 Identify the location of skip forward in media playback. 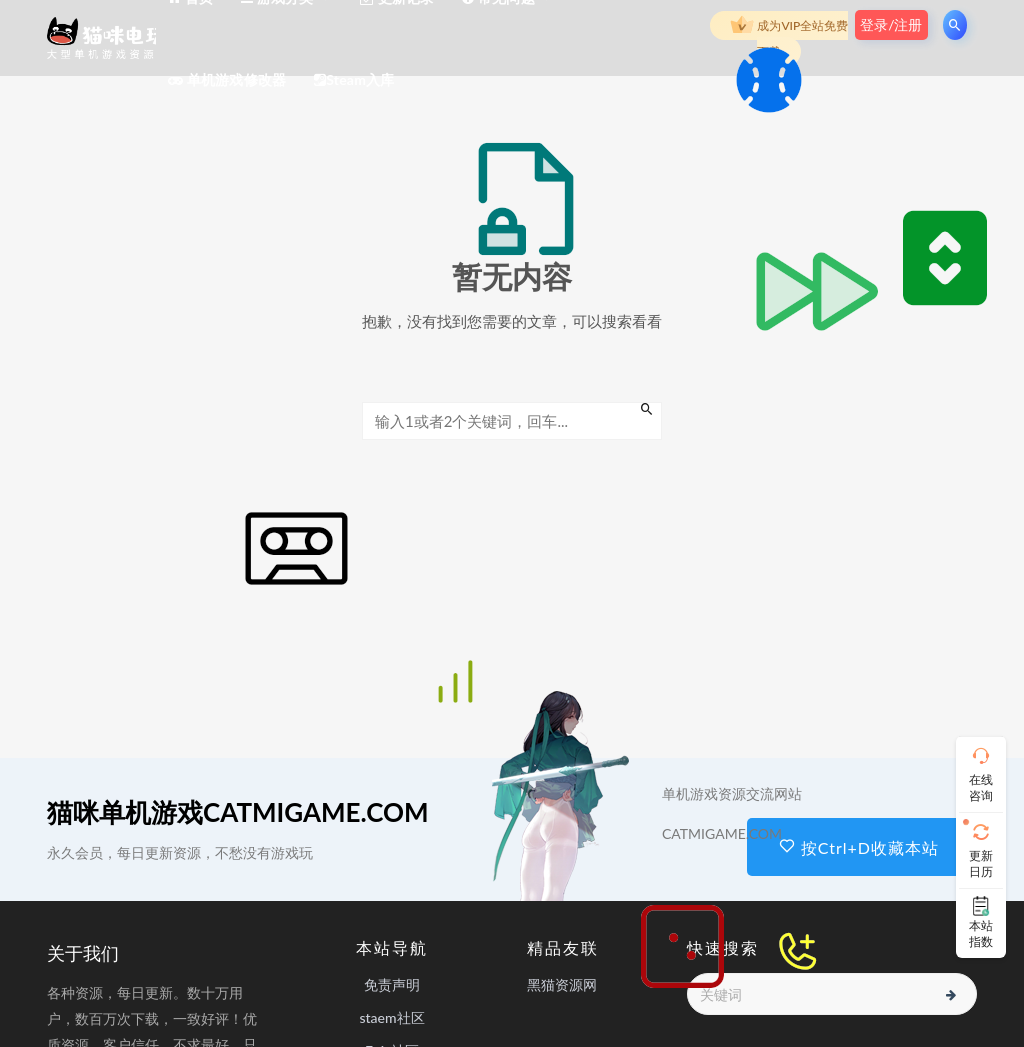
(808, 291).